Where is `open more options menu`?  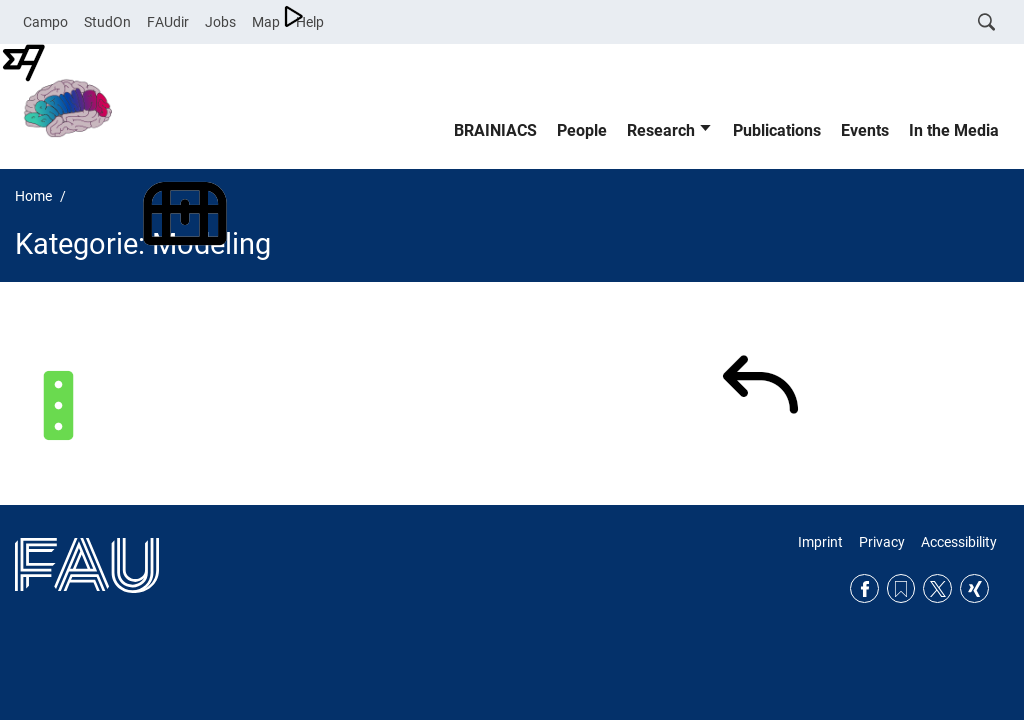 open more options menu is located at coordinates (58, 405).